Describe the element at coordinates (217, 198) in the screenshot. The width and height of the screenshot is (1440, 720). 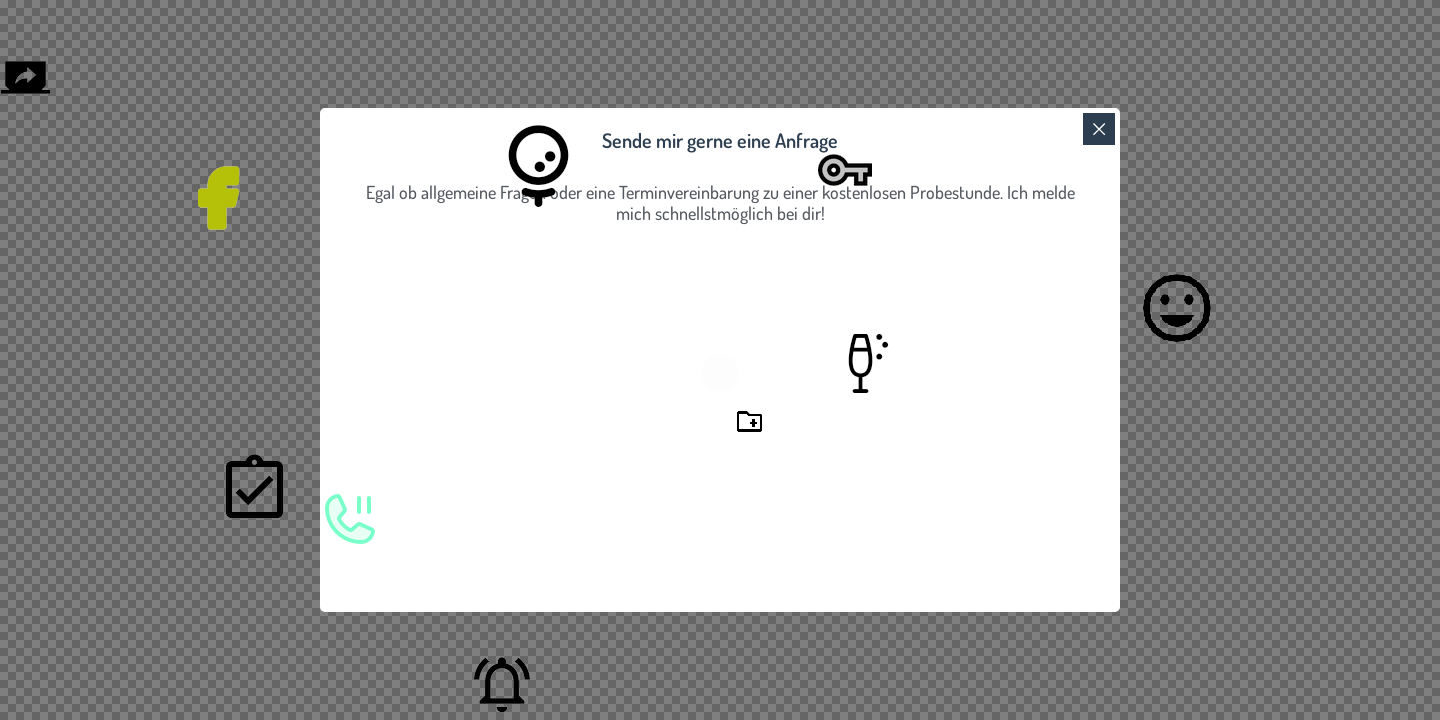
I see `connect with Facebook` at that location.